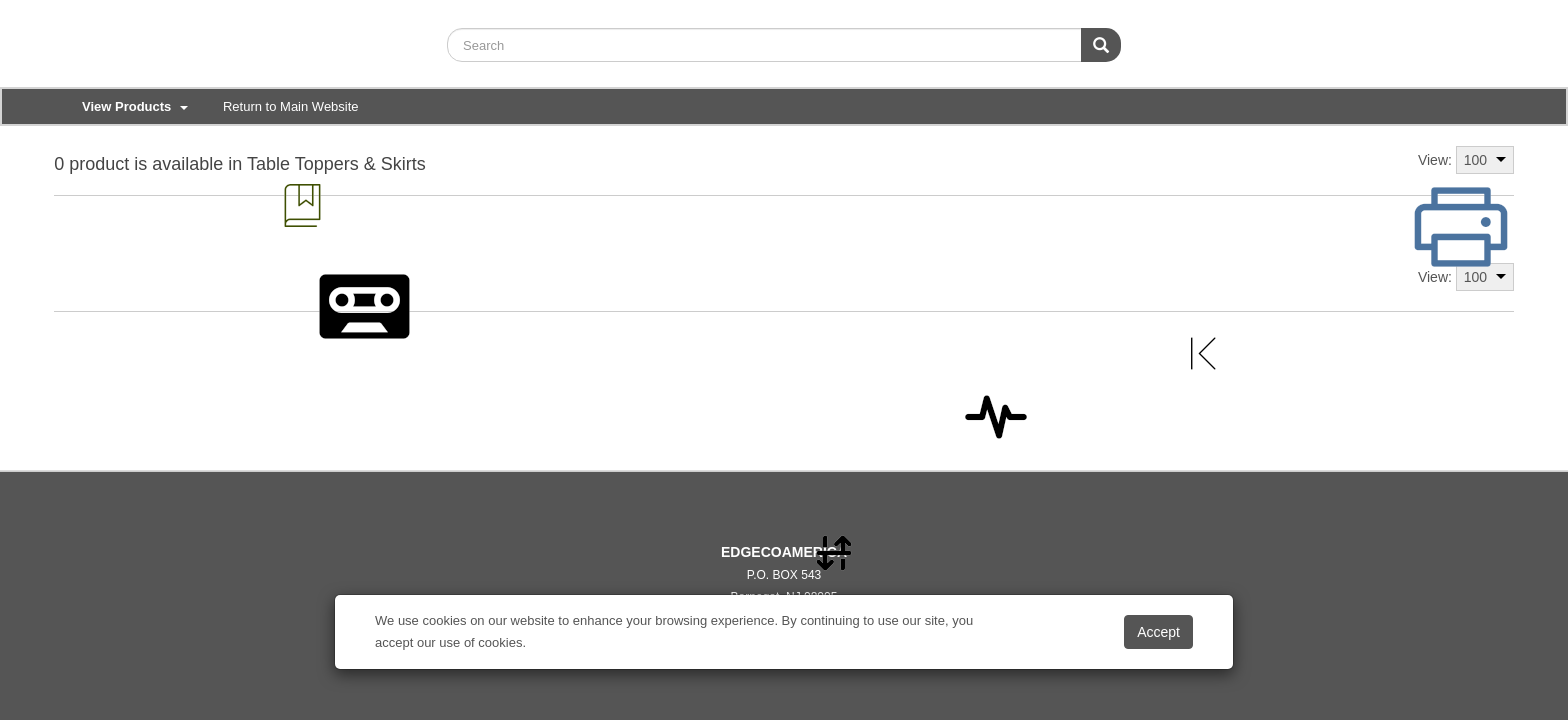 The image size is (1568, 720). I want to click on access your bookmarked reading list, so click(302, 205).